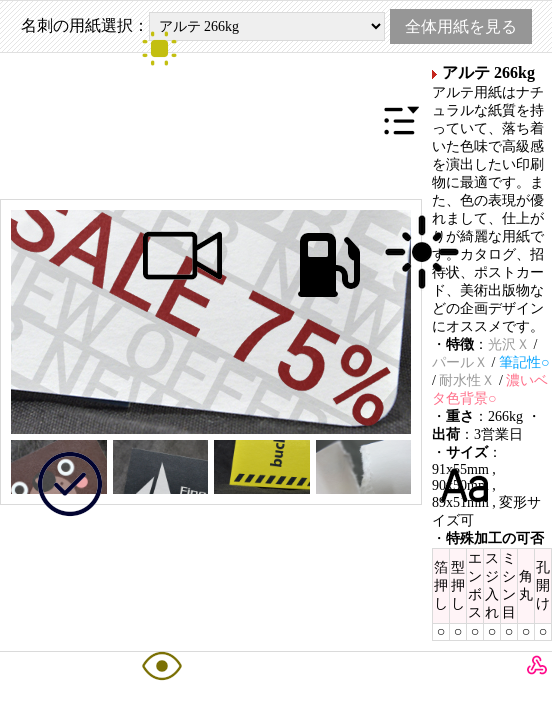 This screenshot has height=720, width=552. What do you see at coordinates (537, 665) in the screenshot?
I see `configure webhook integrations` at bounding box center [537, 665].